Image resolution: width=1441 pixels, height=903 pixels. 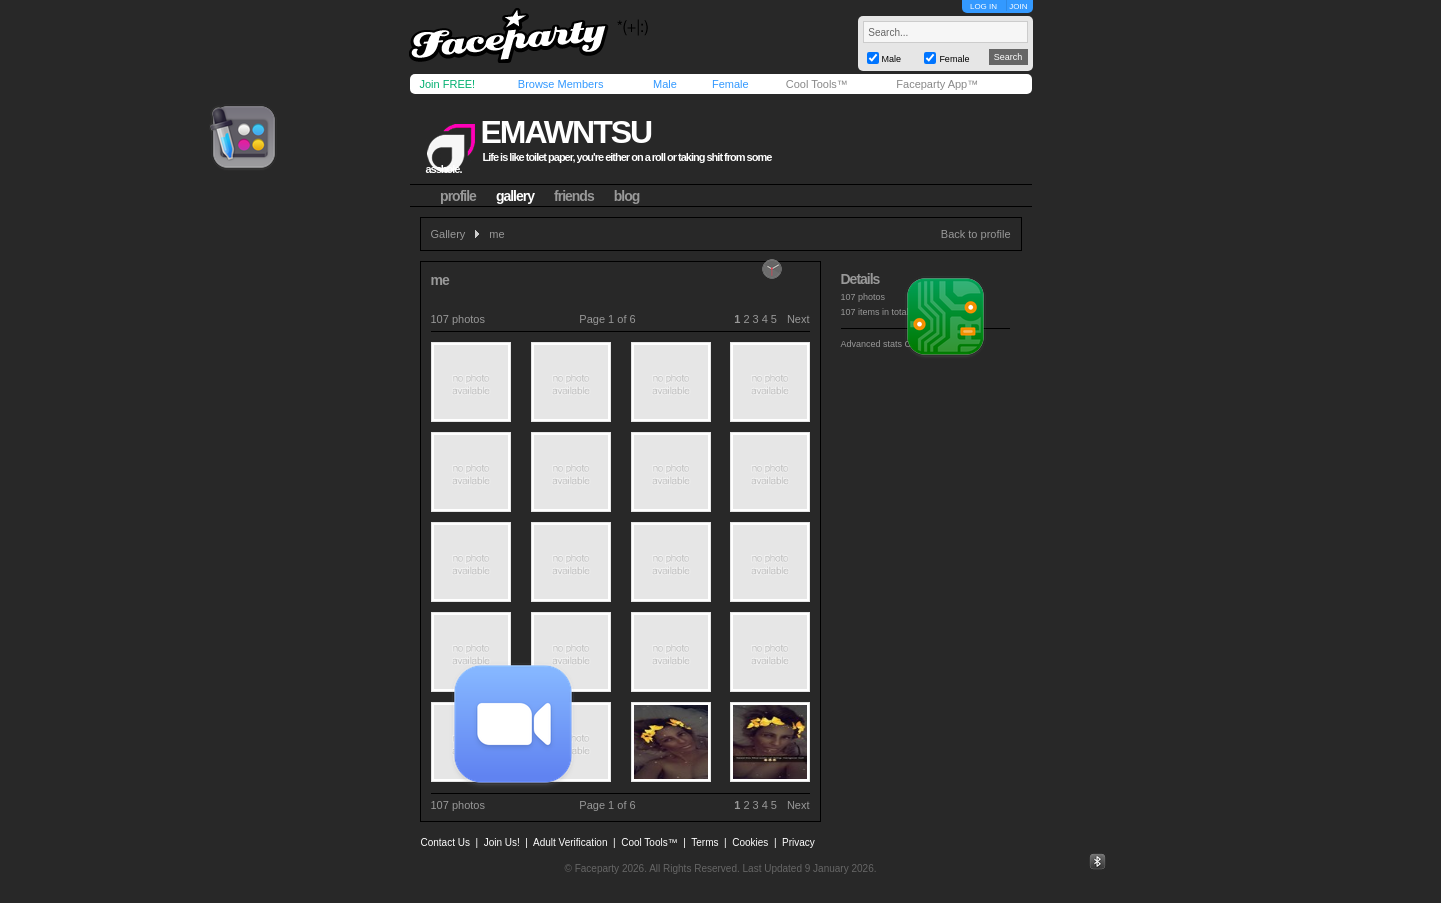 I want to click on bluetooth is currently disabled or inactive, so click(x=1097, y=861).